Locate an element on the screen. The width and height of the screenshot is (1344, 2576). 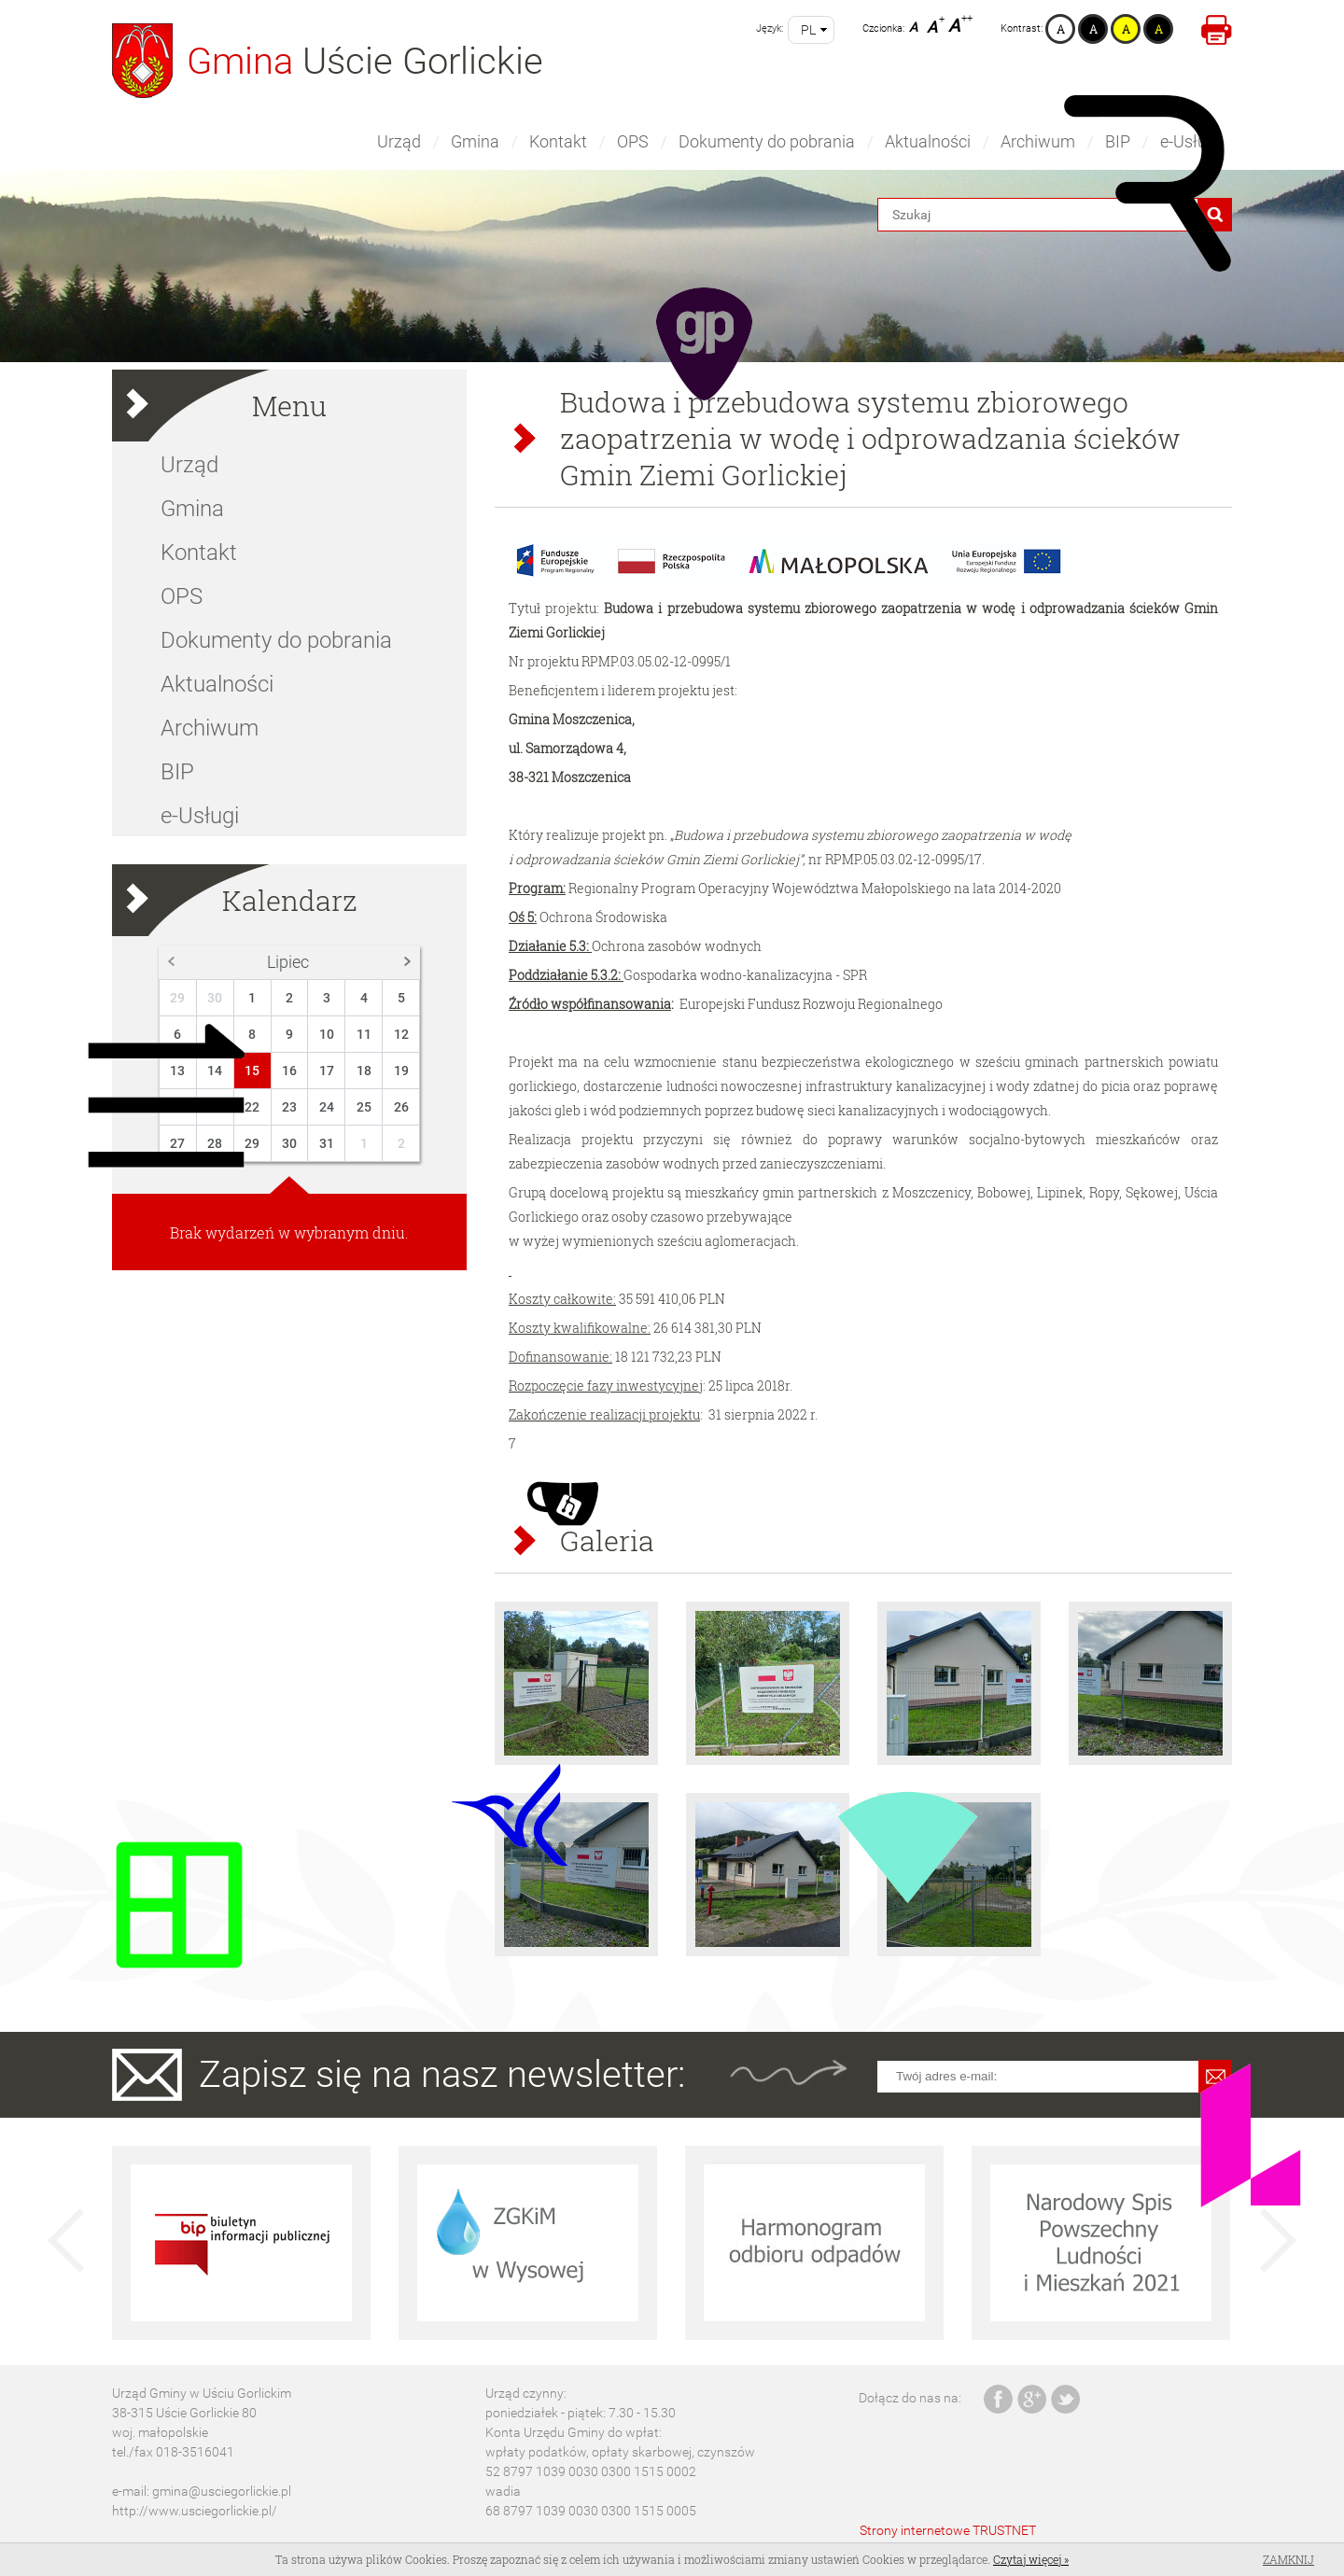
switch to grid layout view is located at coordinates (179, 1905).